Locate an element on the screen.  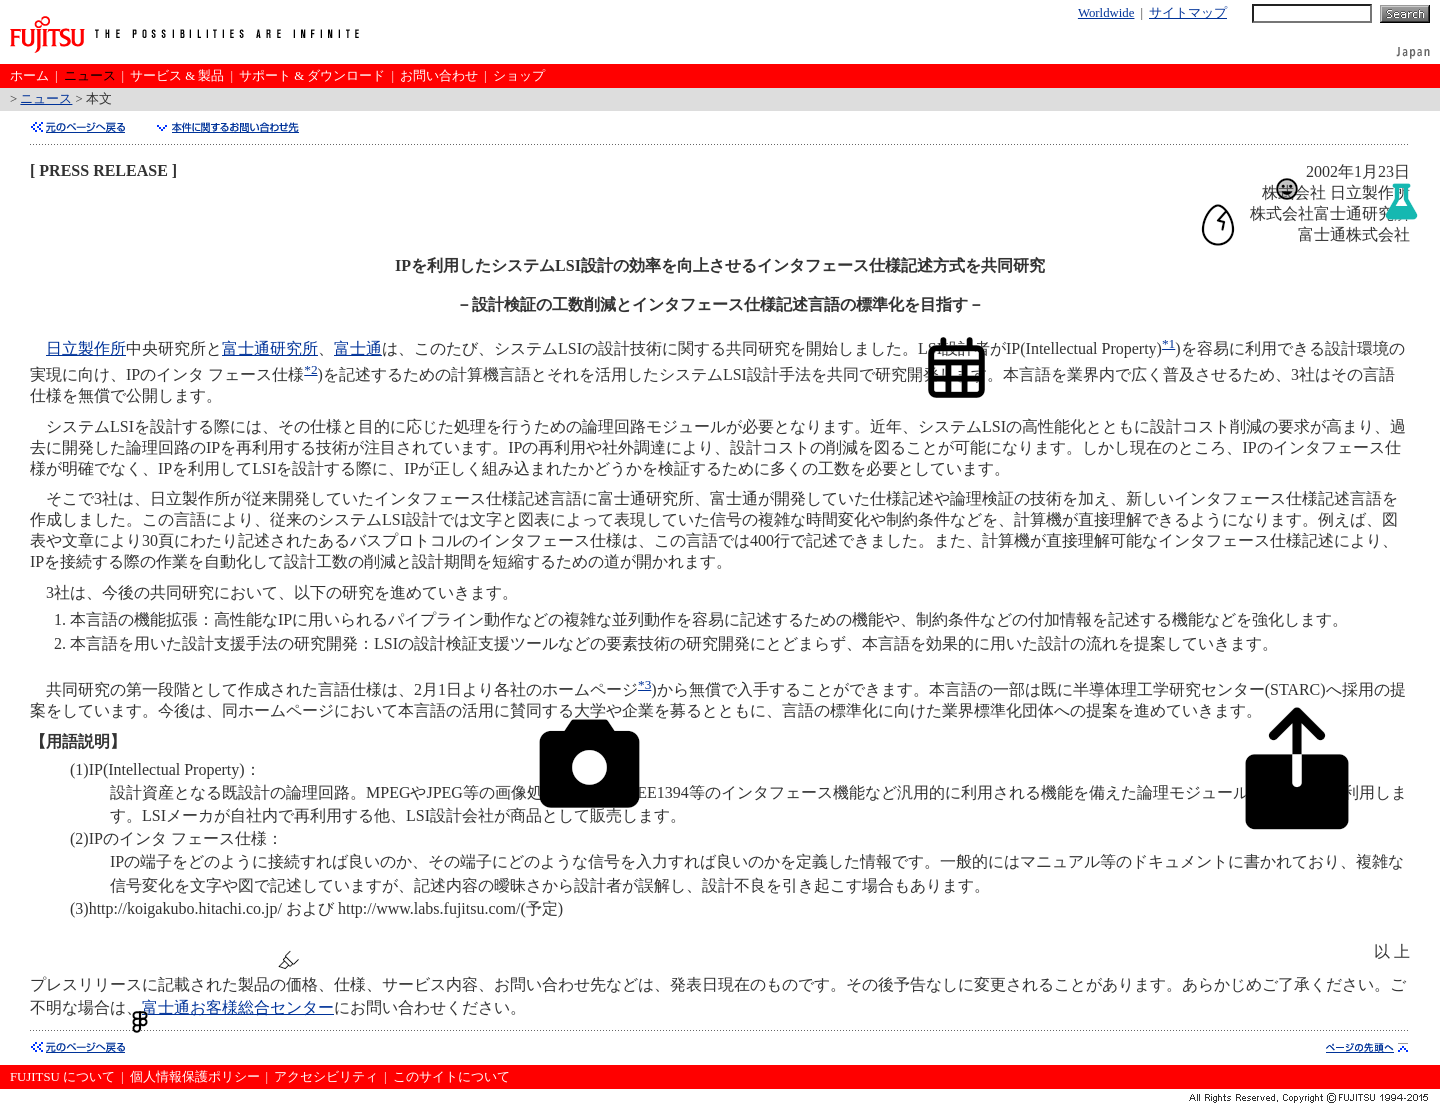
export or upload a file is located at coordinates (1297, 773).